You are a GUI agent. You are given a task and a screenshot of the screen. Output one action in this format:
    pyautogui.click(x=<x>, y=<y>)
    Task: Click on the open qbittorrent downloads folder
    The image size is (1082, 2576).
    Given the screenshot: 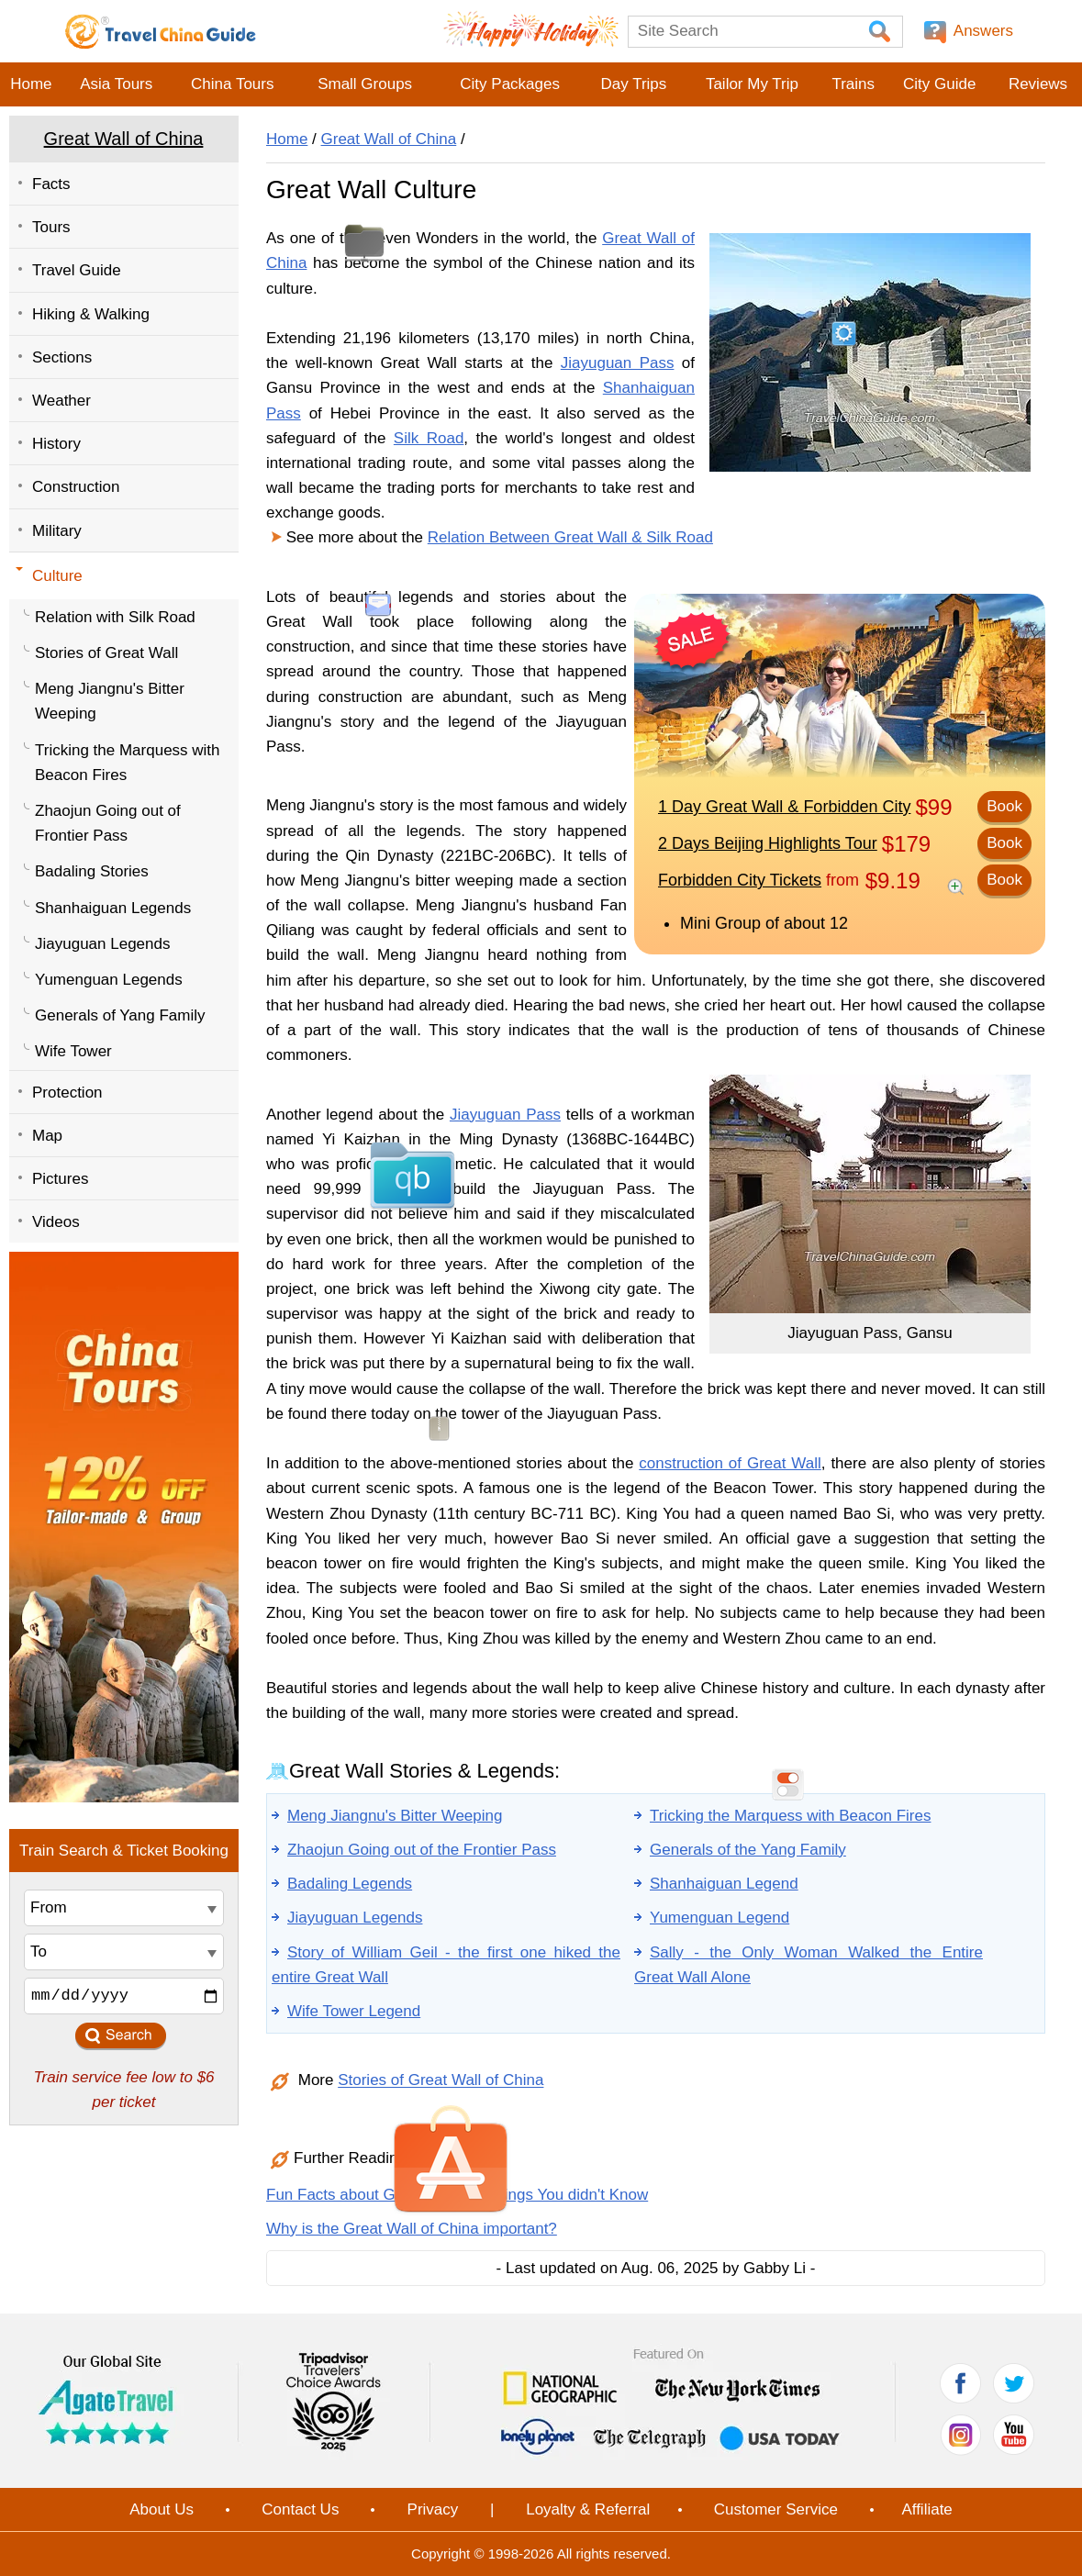 What is the action you would take?
    pyautogui.click(x=412, y=1177)
    